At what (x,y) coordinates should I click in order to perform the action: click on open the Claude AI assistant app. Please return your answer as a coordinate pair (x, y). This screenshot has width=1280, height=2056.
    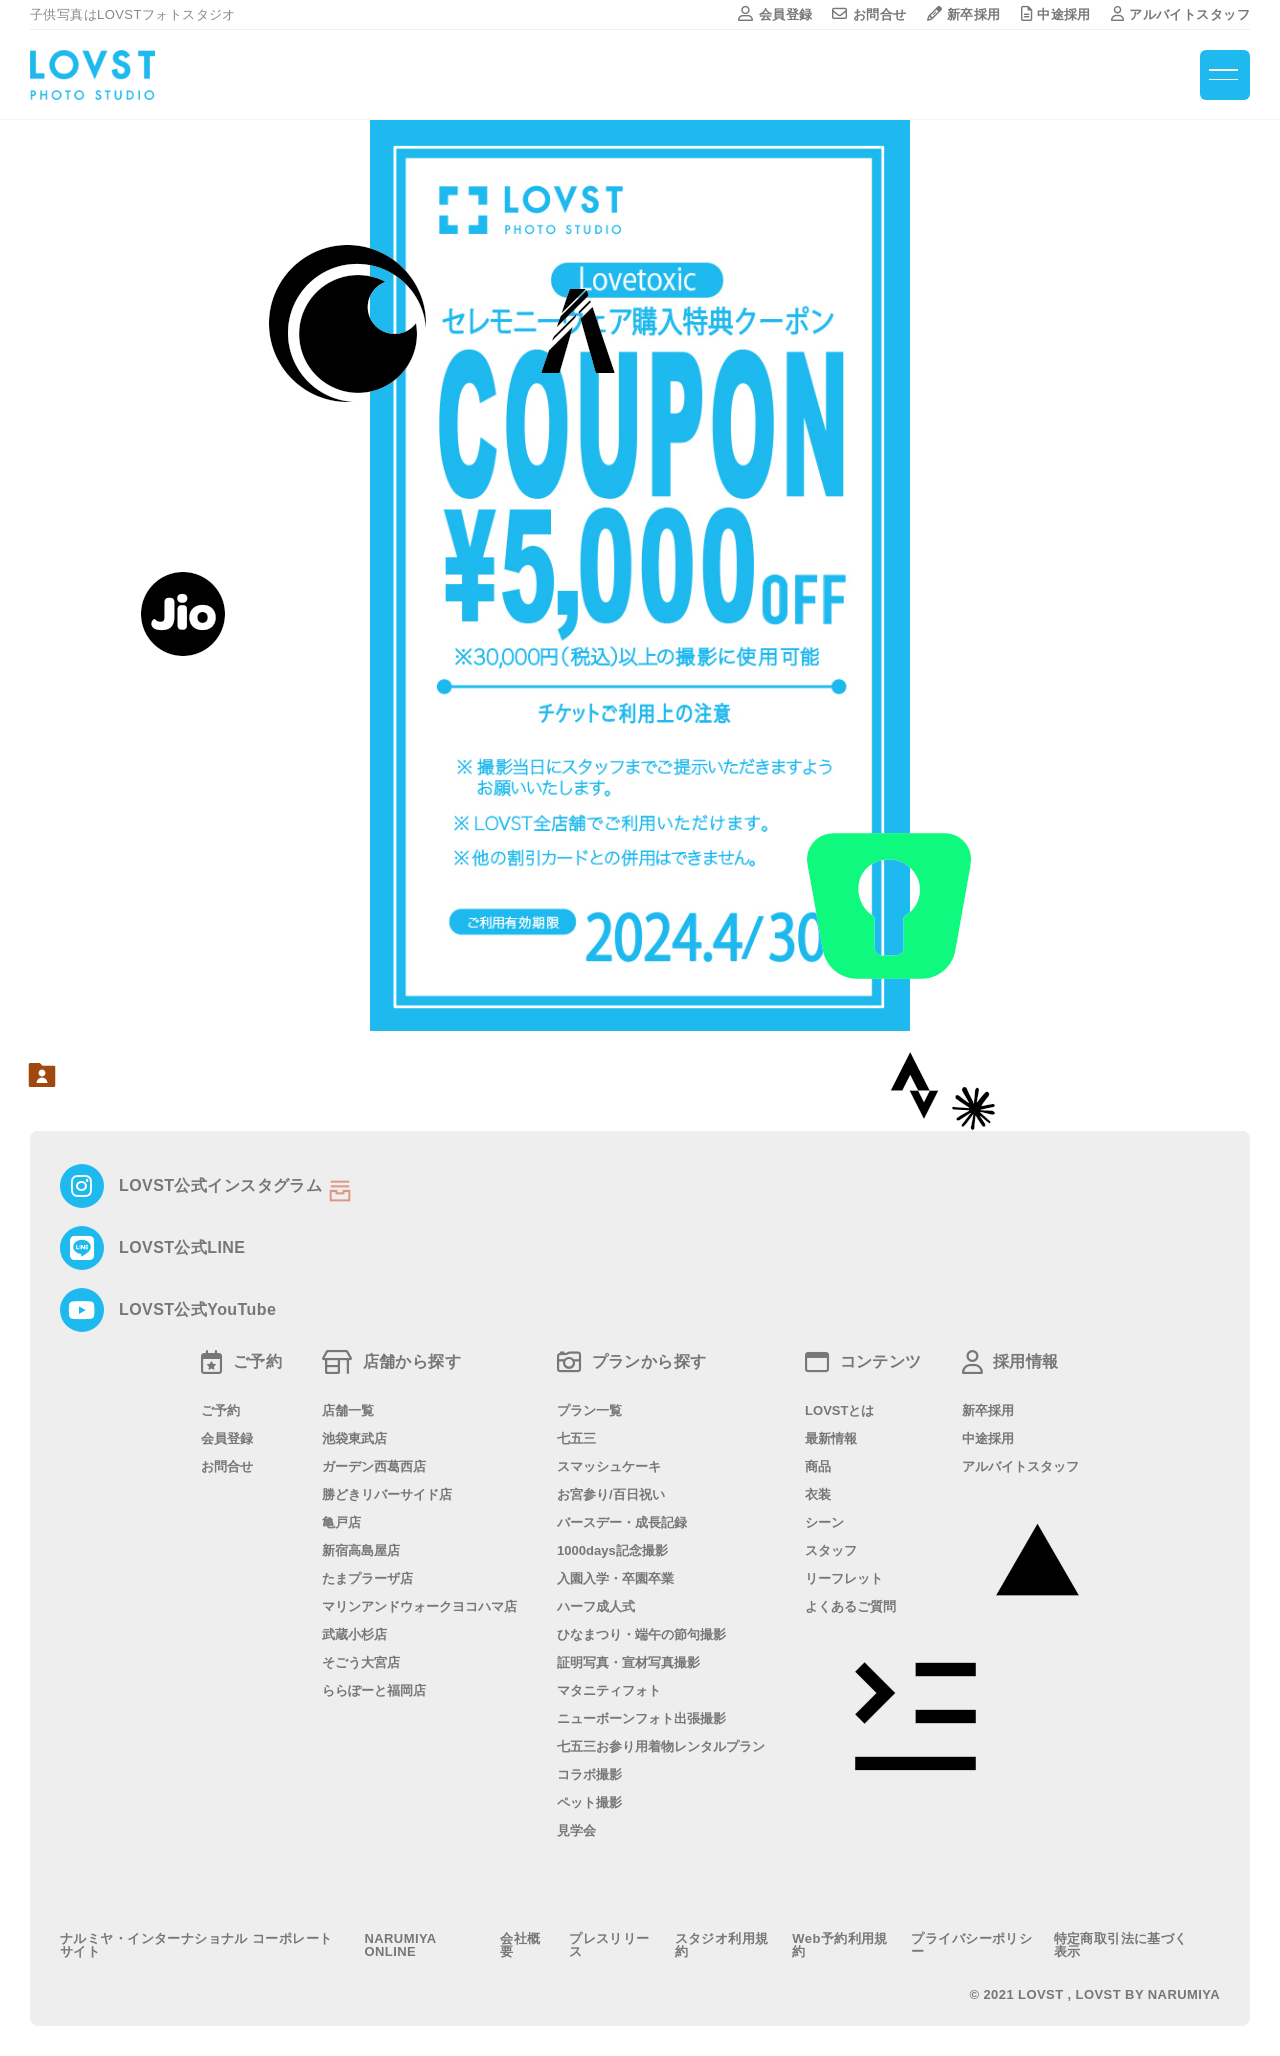
    Looking at the image, I should click on (973, 1108).